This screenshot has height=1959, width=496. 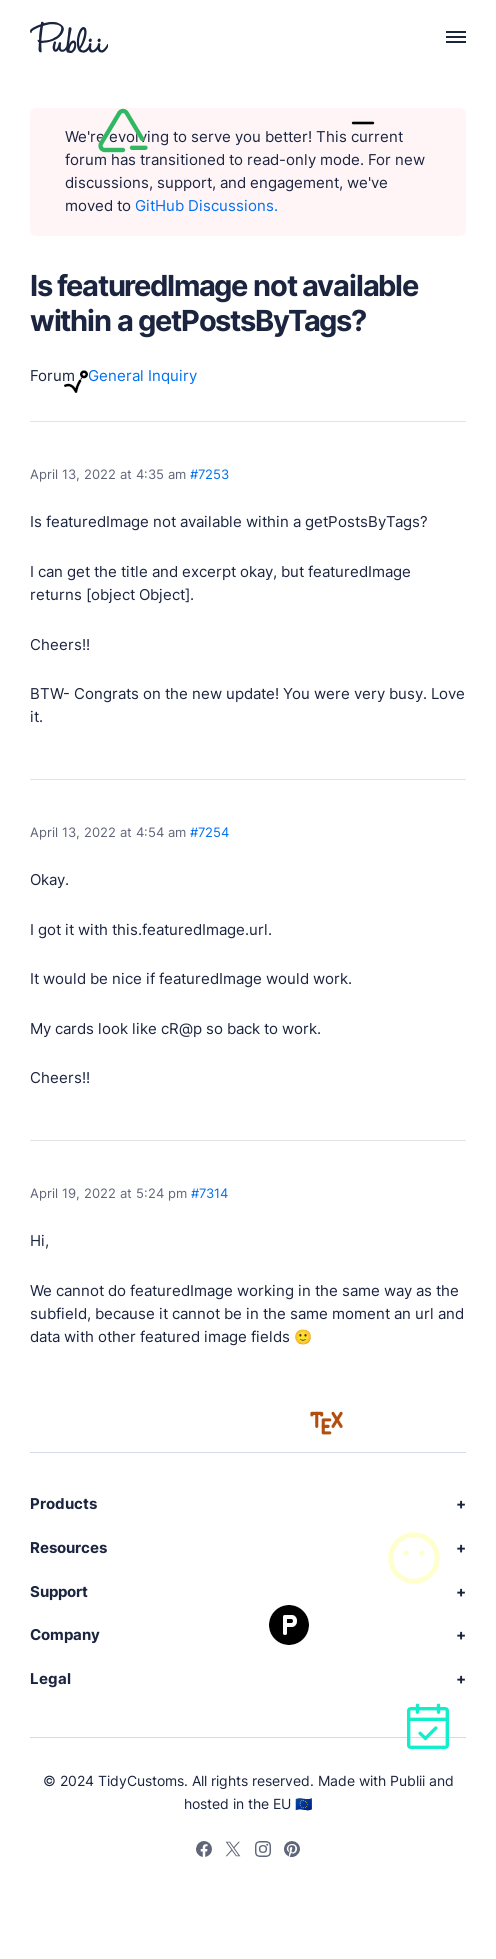 What do you see at coordinates (123, 132) in the screenshot?
I see `decrease priority or warning level` at bounding box center [123, 132].